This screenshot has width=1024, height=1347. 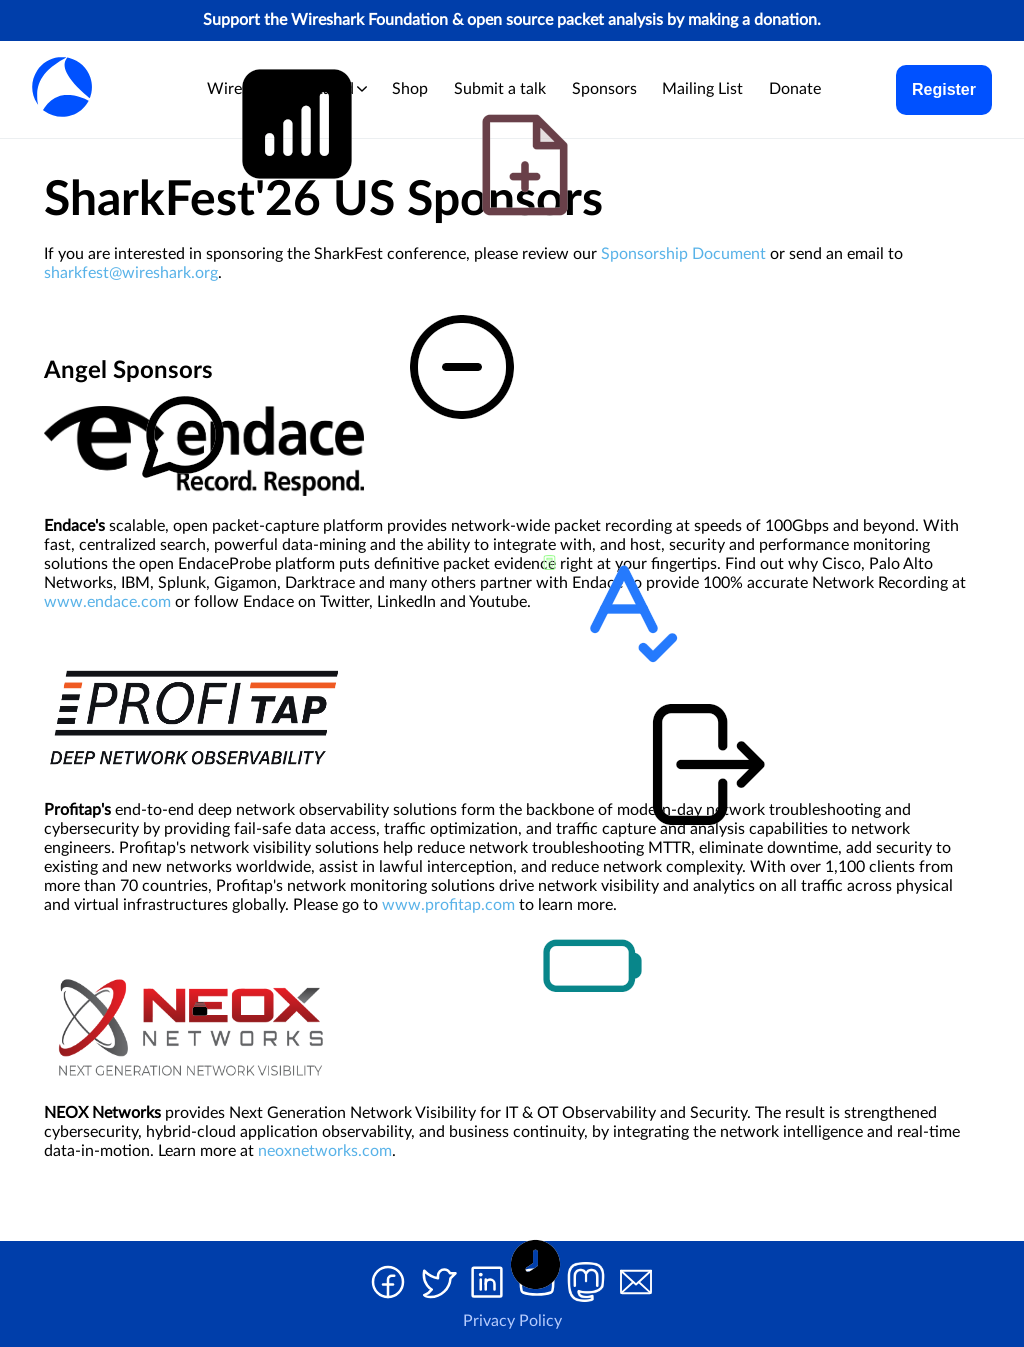 I want to click on indicates the current time or timestamp, so click(x=535, y=1264).